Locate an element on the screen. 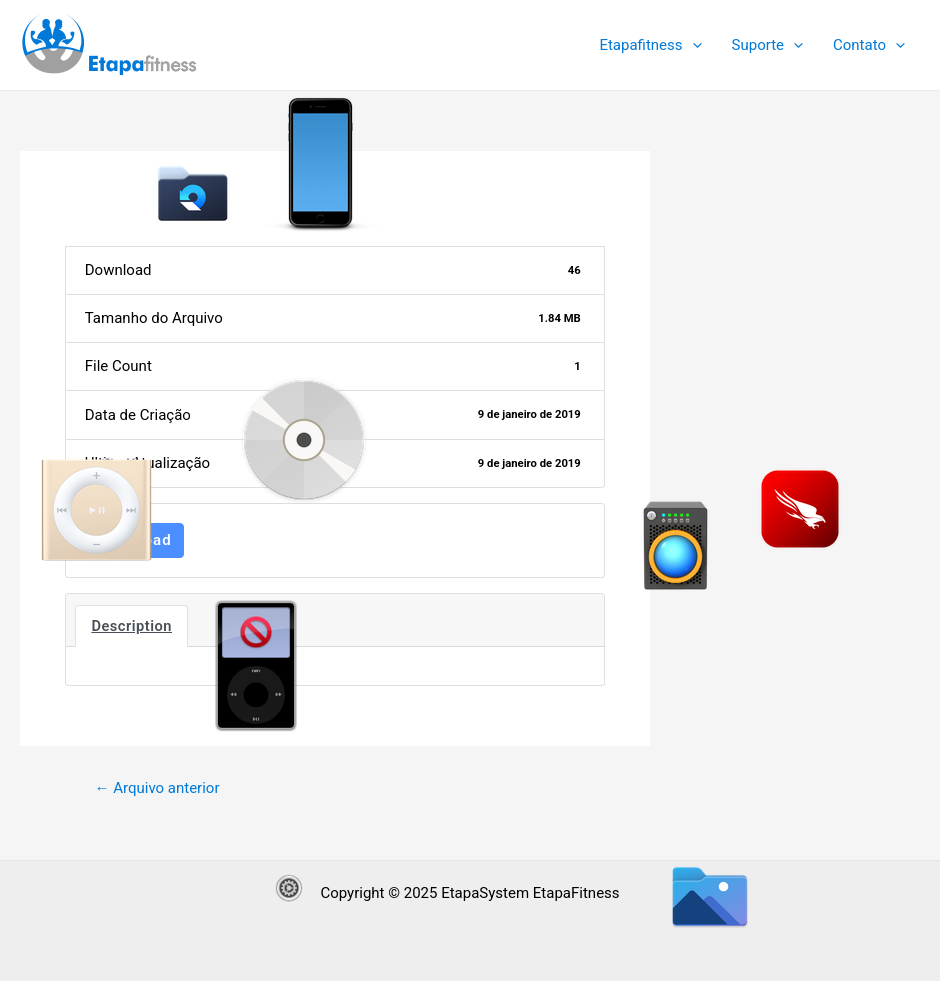  view file properties and settings is located at coordinates (289, 888).